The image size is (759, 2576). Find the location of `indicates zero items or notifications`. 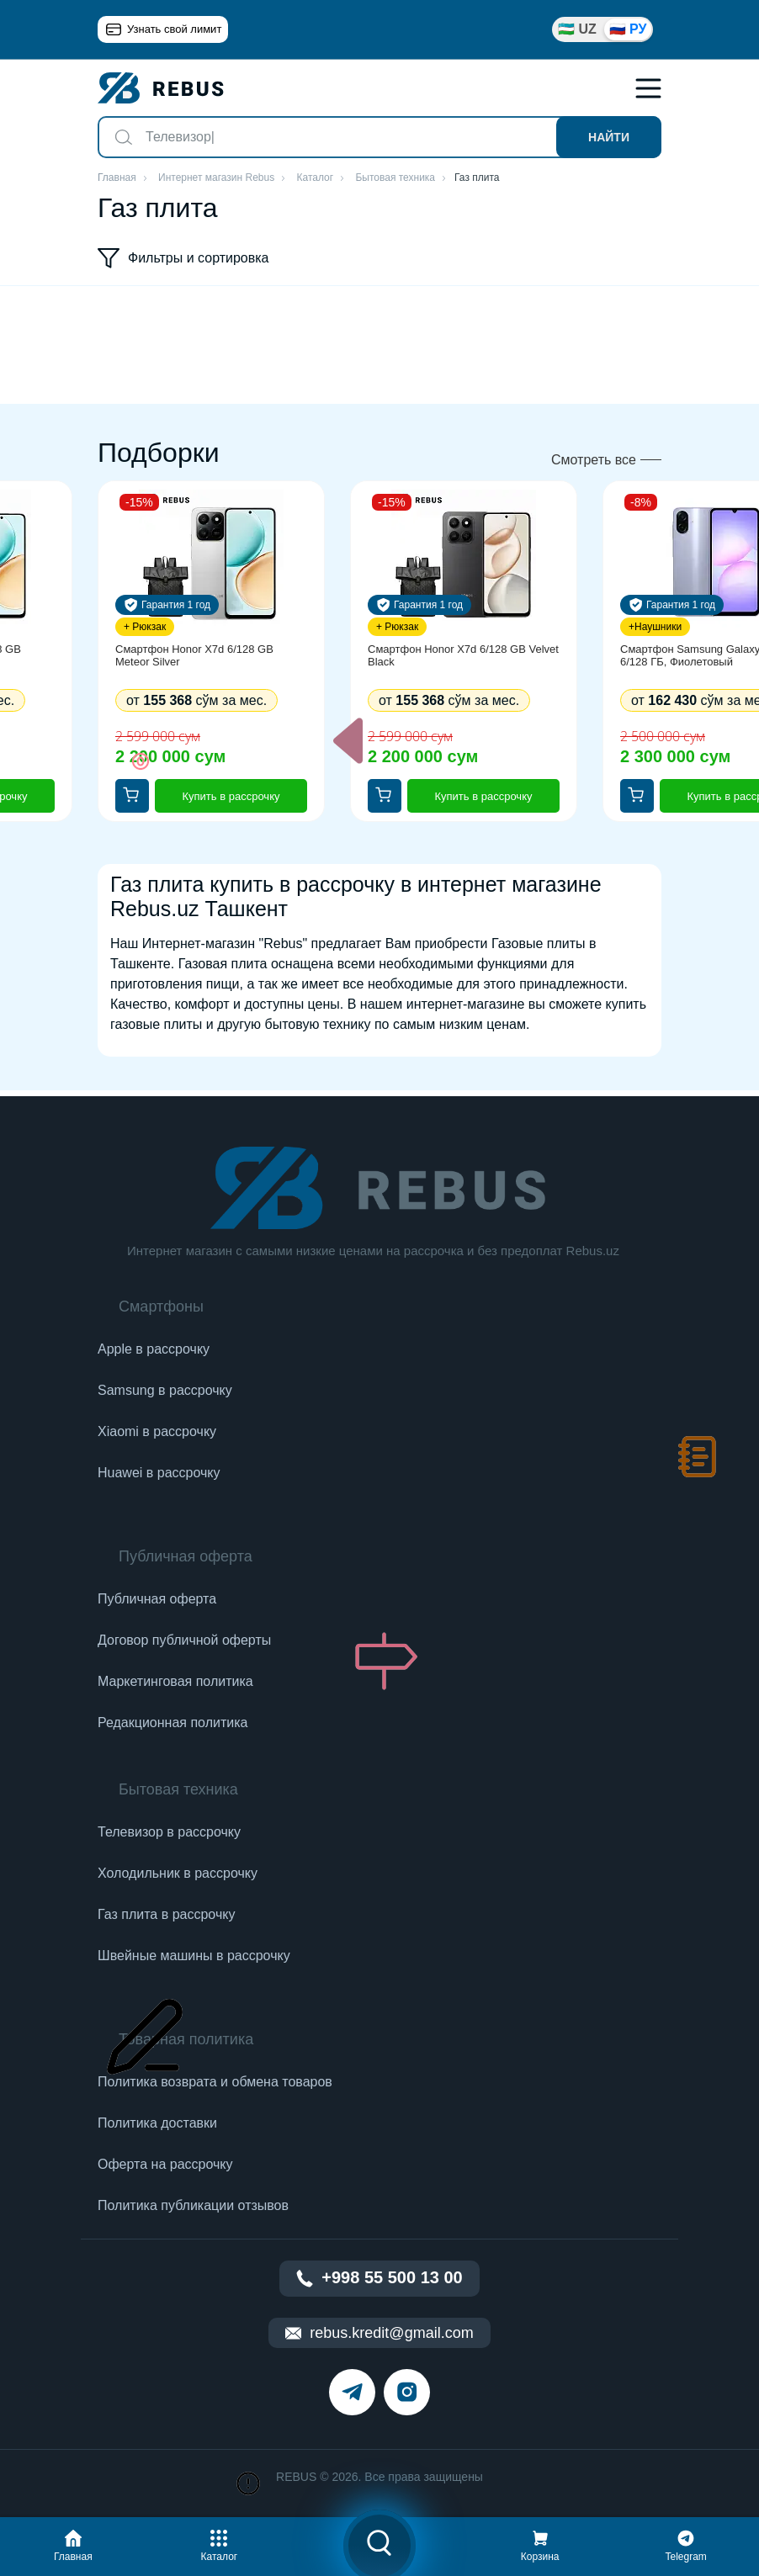

indicates zero items or notifications is located at coordinates (141, 761).